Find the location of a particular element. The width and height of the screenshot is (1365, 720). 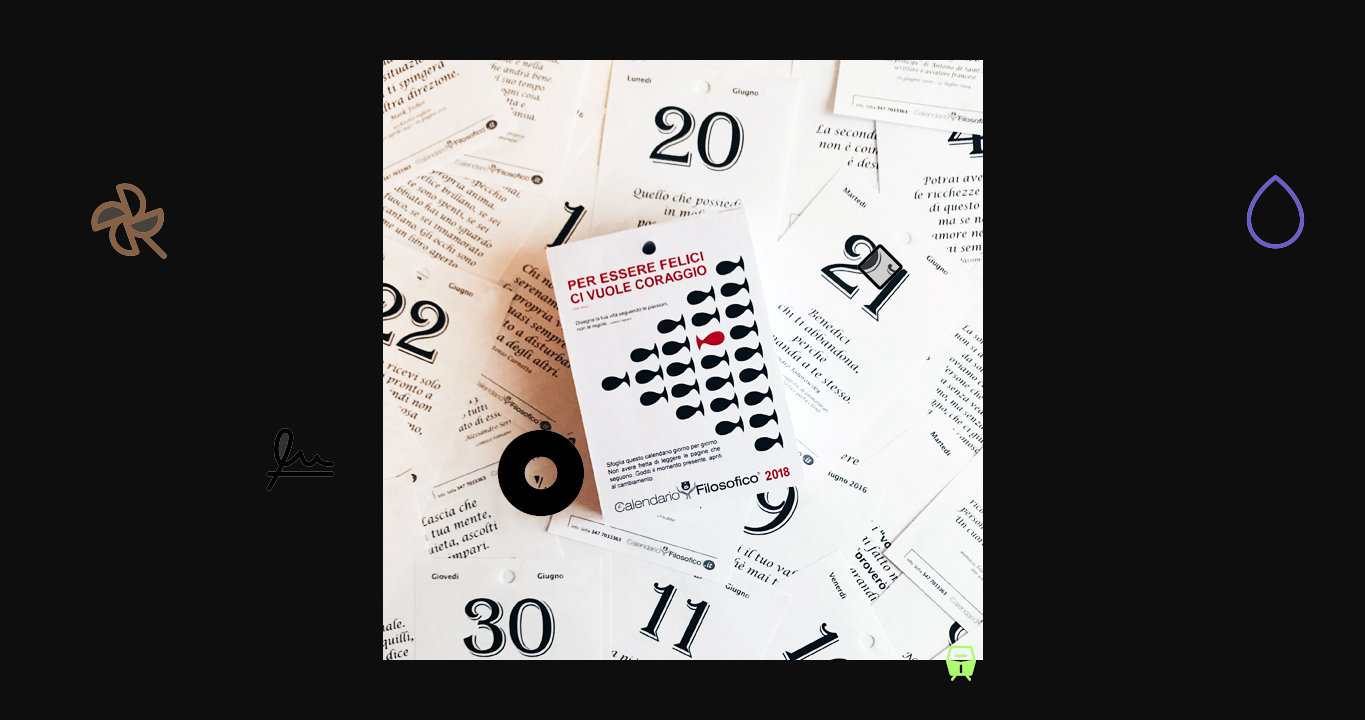

access regional train schedules is located at coordinates (961, 662).